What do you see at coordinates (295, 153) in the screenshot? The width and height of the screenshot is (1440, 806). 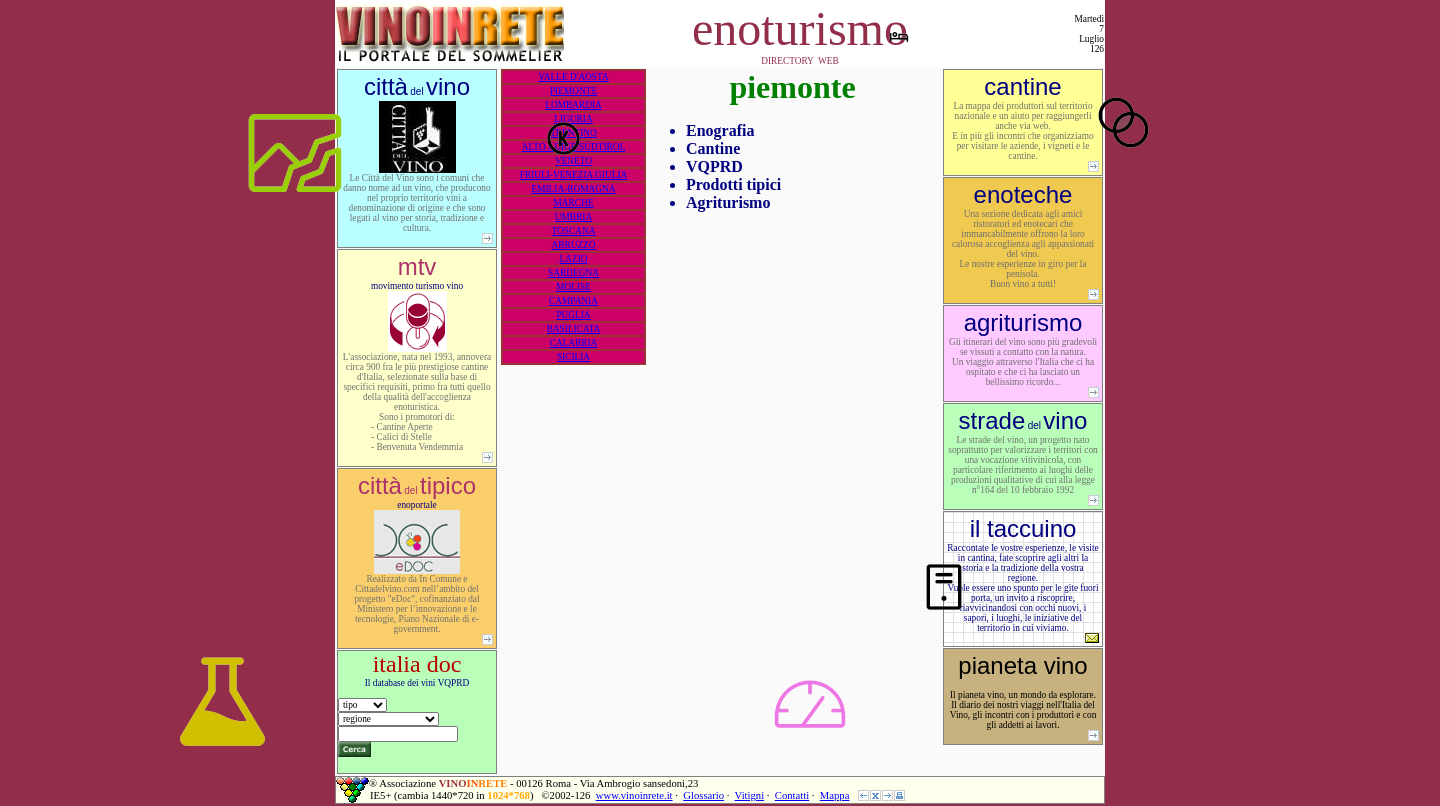 I see `indicates a broken or corrupted image file` at bounding box center [295, 153].